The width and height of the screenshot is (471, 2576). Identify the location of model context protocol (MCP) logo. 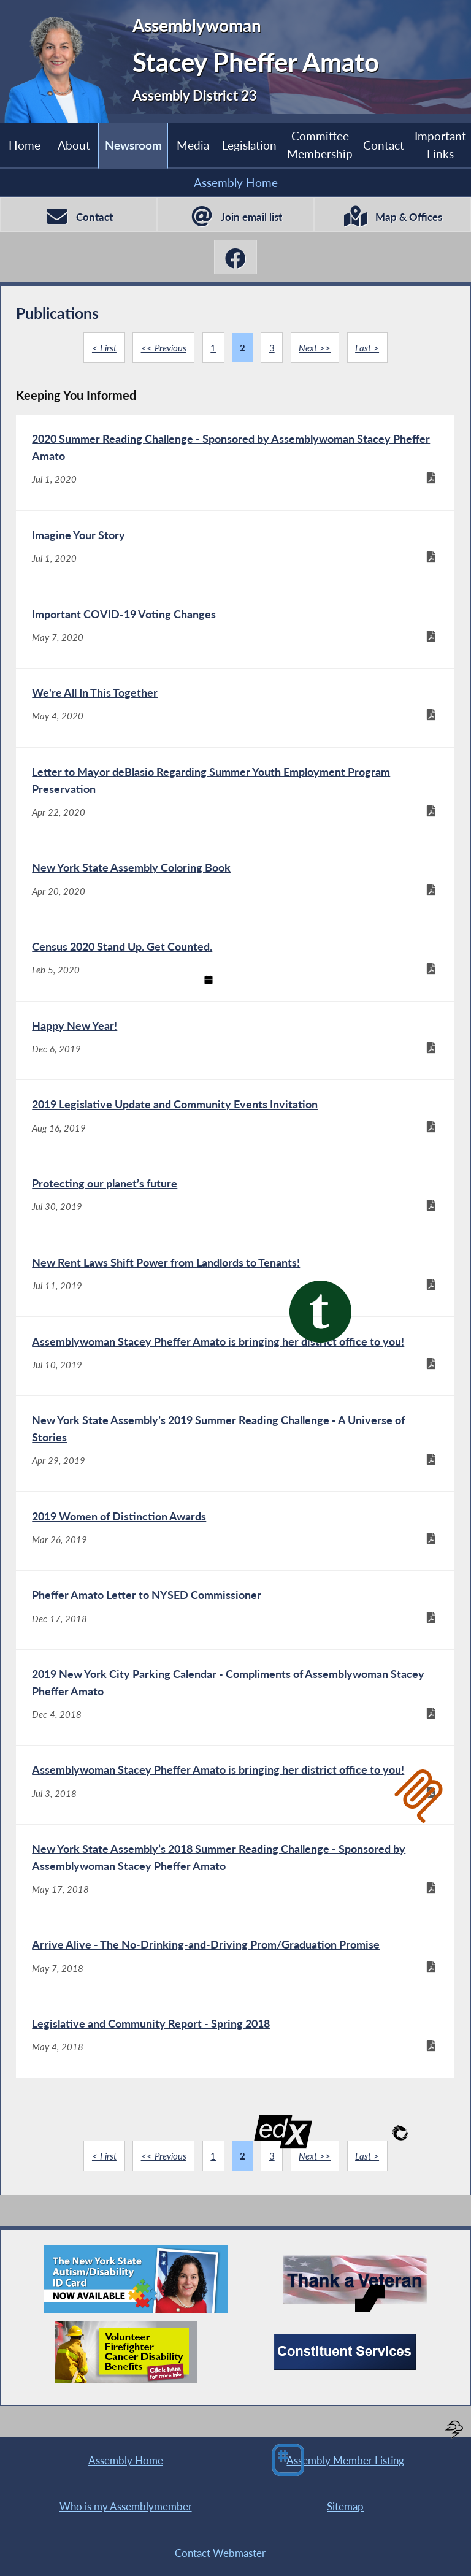
(418, 1796).